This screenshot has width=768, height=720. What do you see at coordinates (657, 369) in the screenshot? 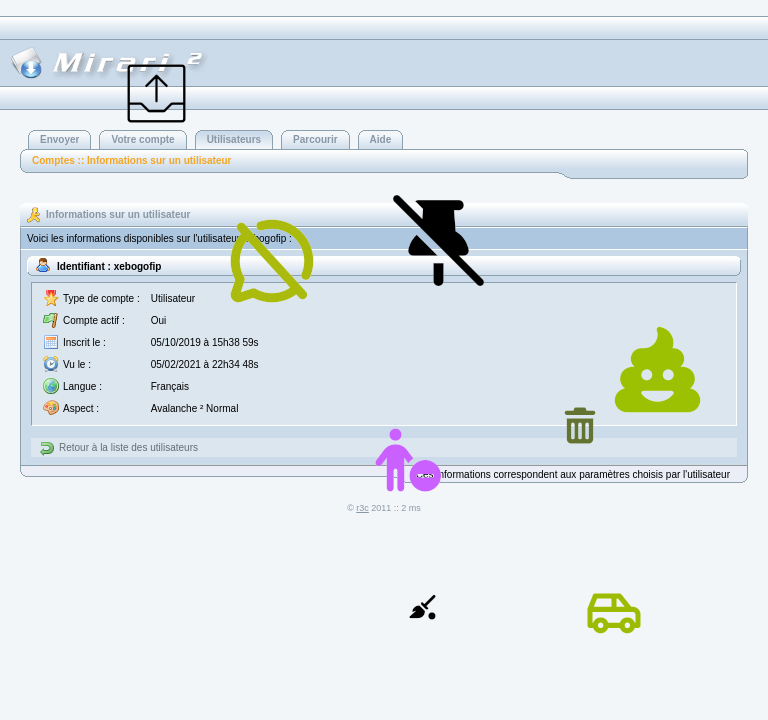
I see `add a poop emoji reaction` at bounding box center [657, 369].